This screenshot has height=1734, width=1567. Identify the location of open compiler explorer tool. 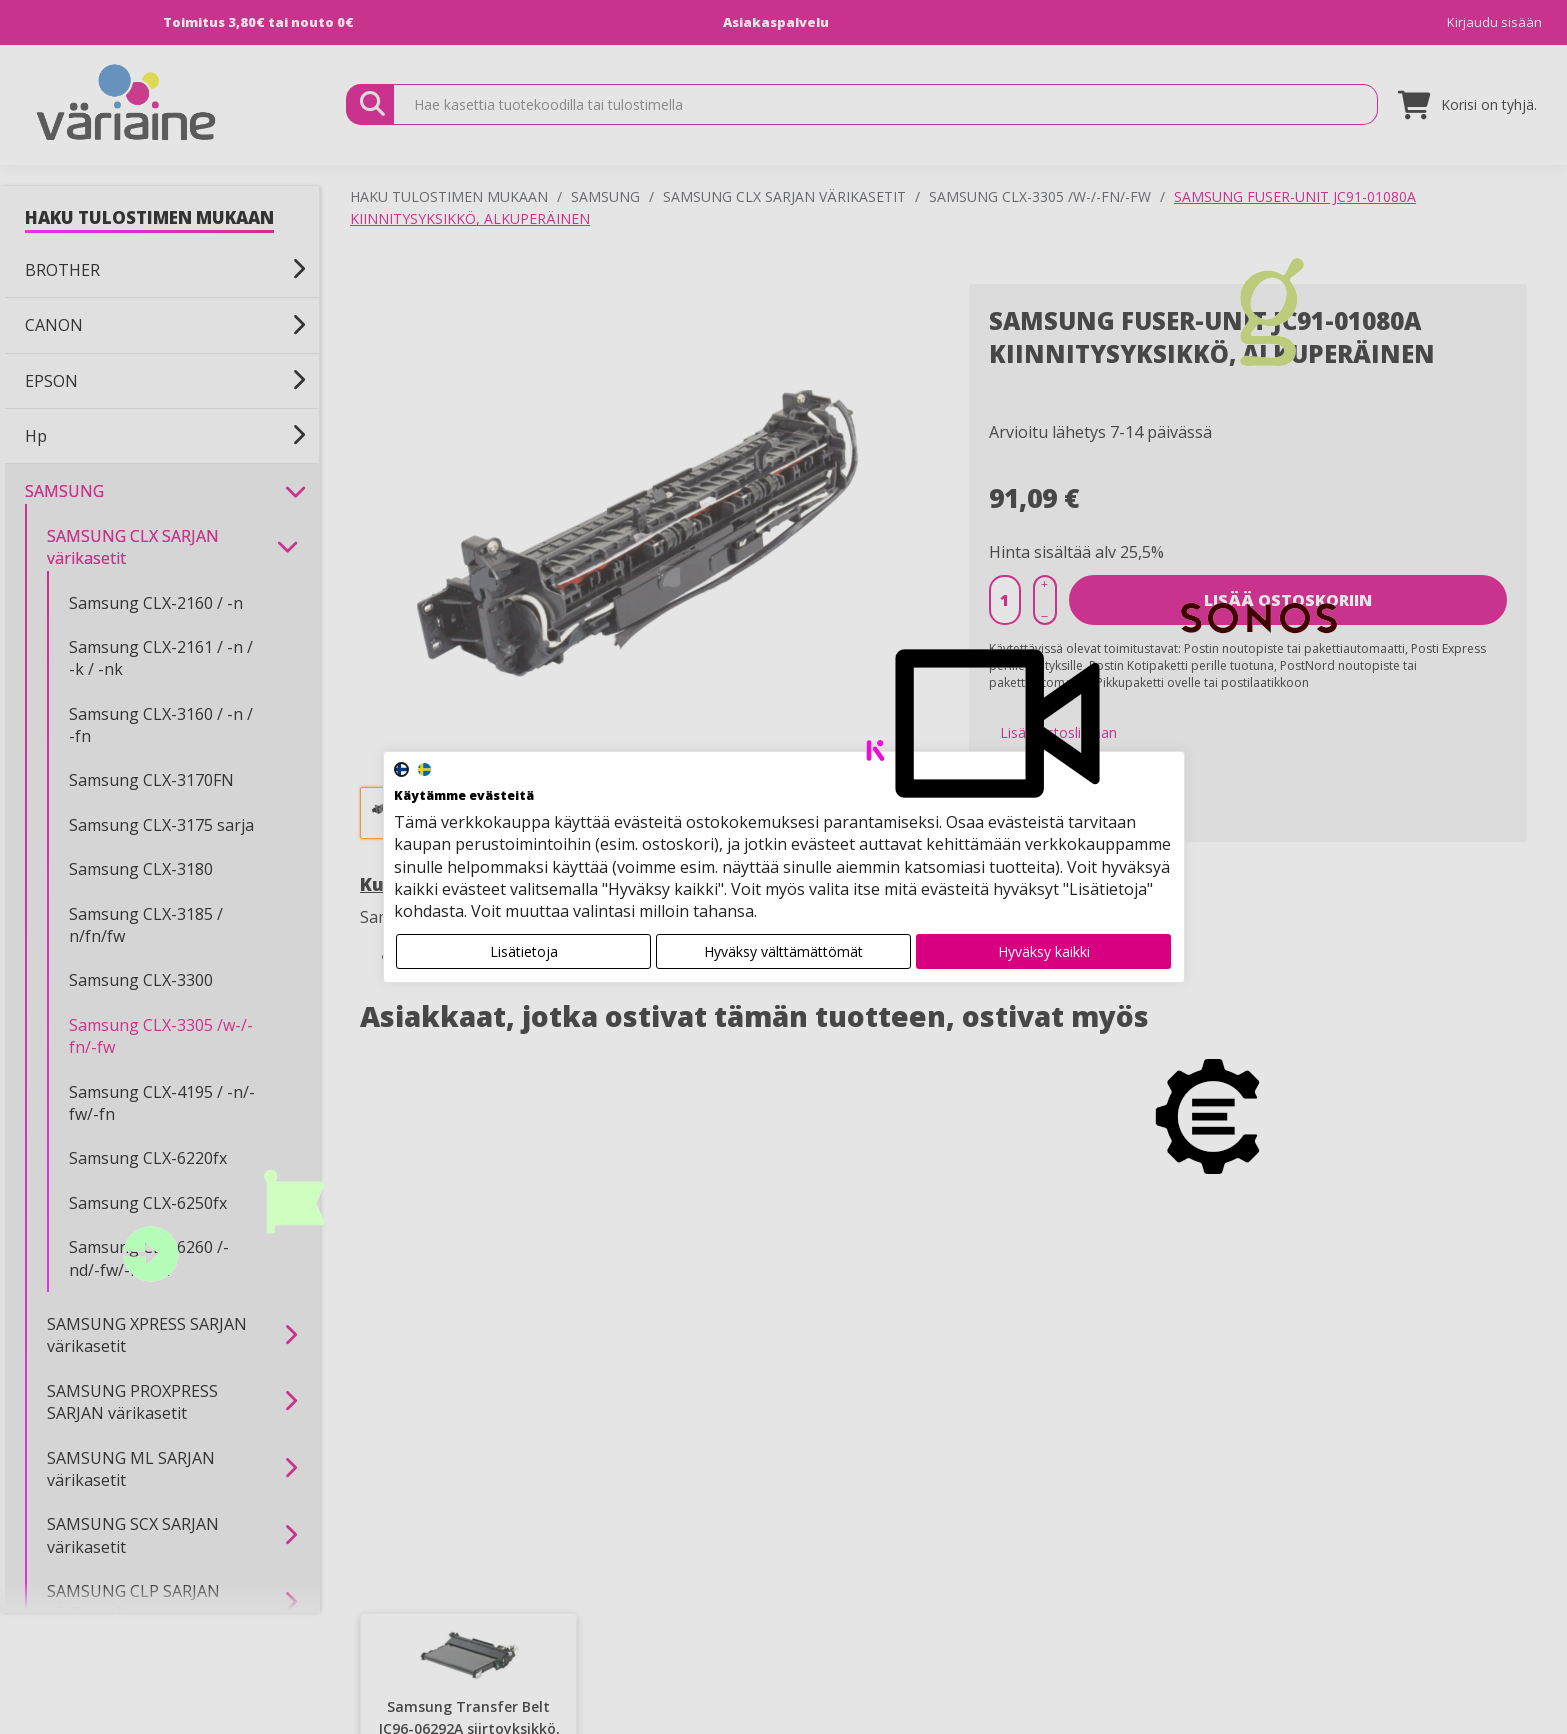
(1207, 1116).